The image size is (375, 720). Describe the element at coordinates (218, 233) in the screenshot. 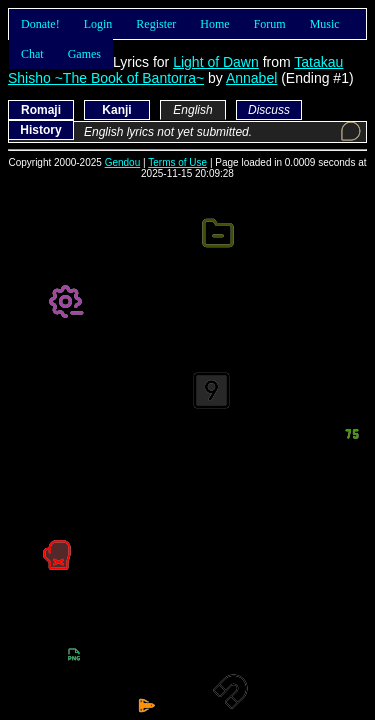

I see `remove a folder` at that location.